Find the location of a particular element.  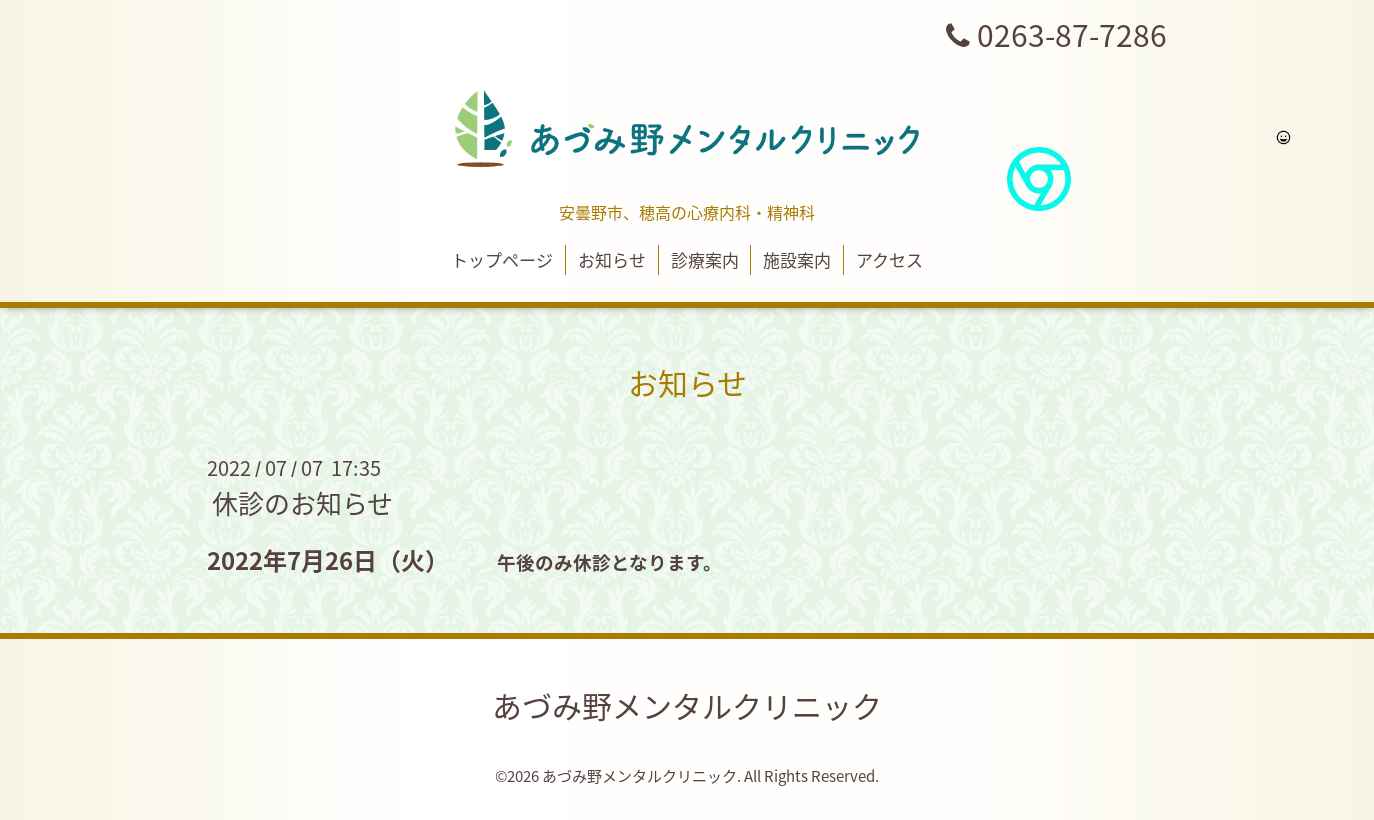

open chromium browser is located at coordinates (1039, 179).